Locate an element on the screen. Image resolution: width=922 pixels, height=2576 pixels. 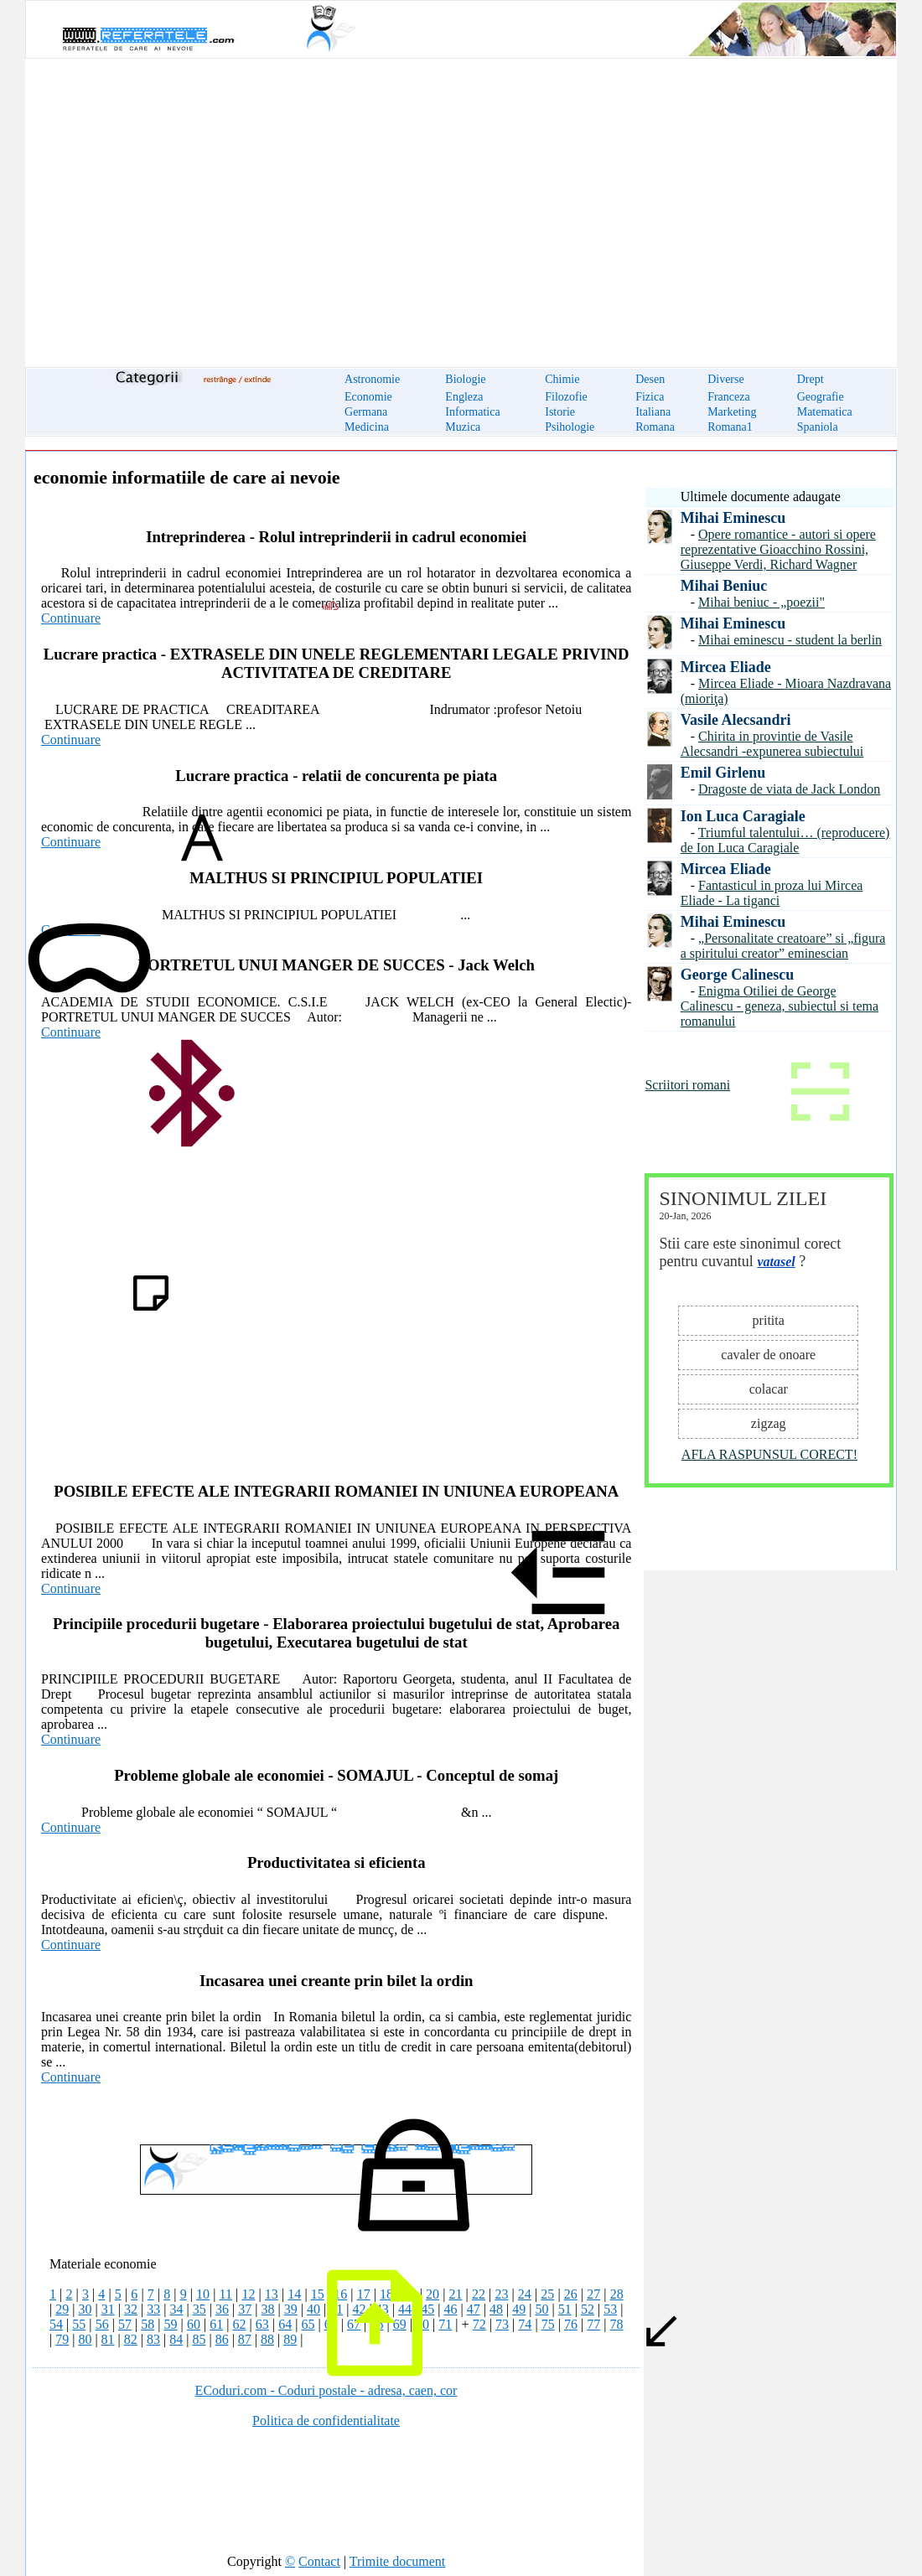
connect to a bluetooth device is located at coordinates (186, 1093).